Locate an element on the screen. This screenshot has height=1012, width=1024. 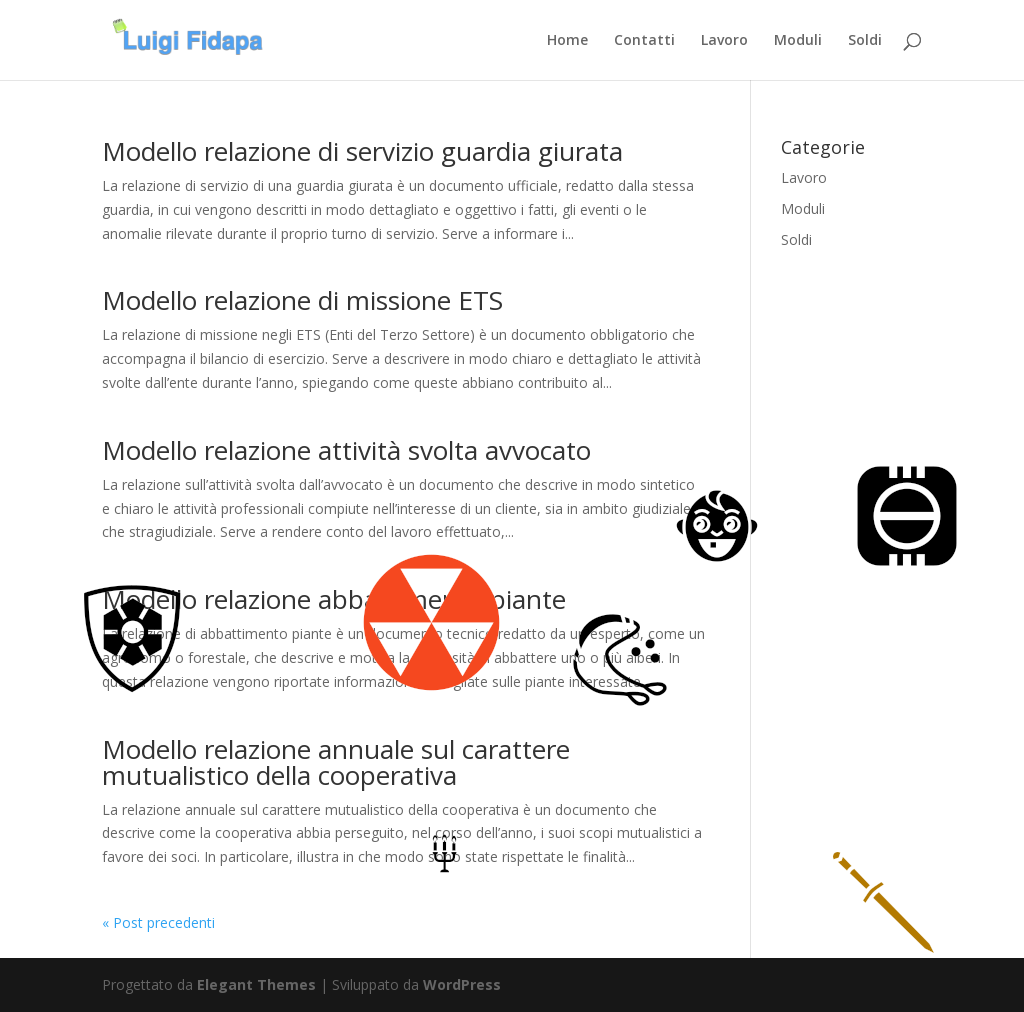
select sling weapon in game inventory is located at coordinates (620, 660).